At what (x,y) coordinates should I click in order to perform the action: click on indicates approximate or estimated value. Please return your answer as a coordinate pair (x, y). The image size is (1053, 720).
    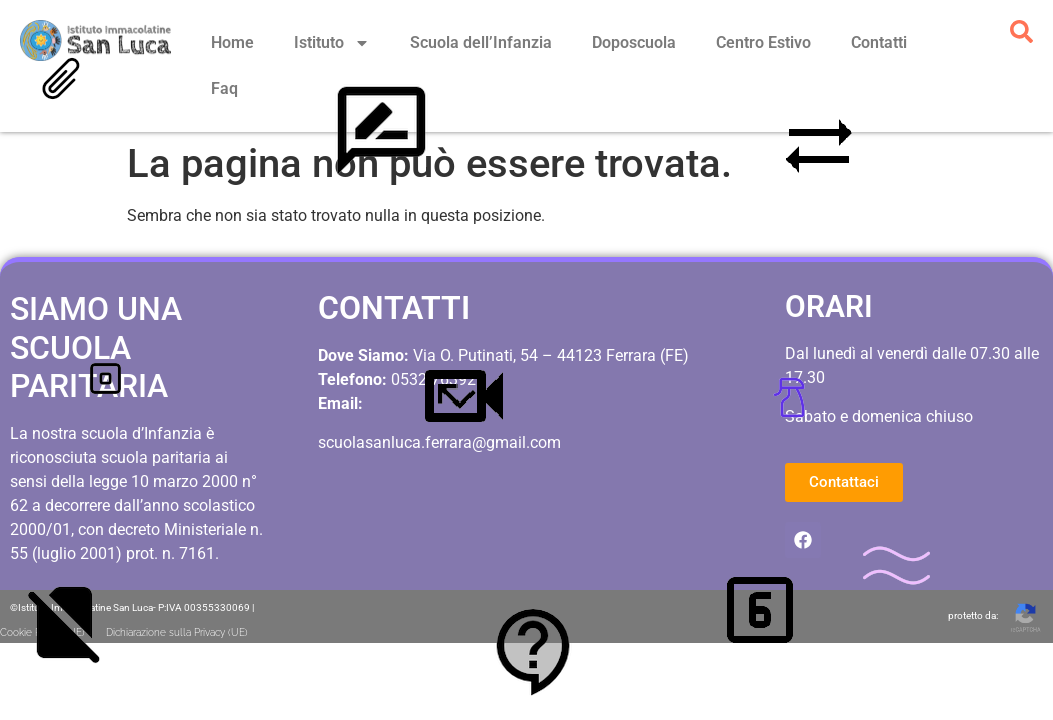
    Looking at the image, I should click on (896, 565).